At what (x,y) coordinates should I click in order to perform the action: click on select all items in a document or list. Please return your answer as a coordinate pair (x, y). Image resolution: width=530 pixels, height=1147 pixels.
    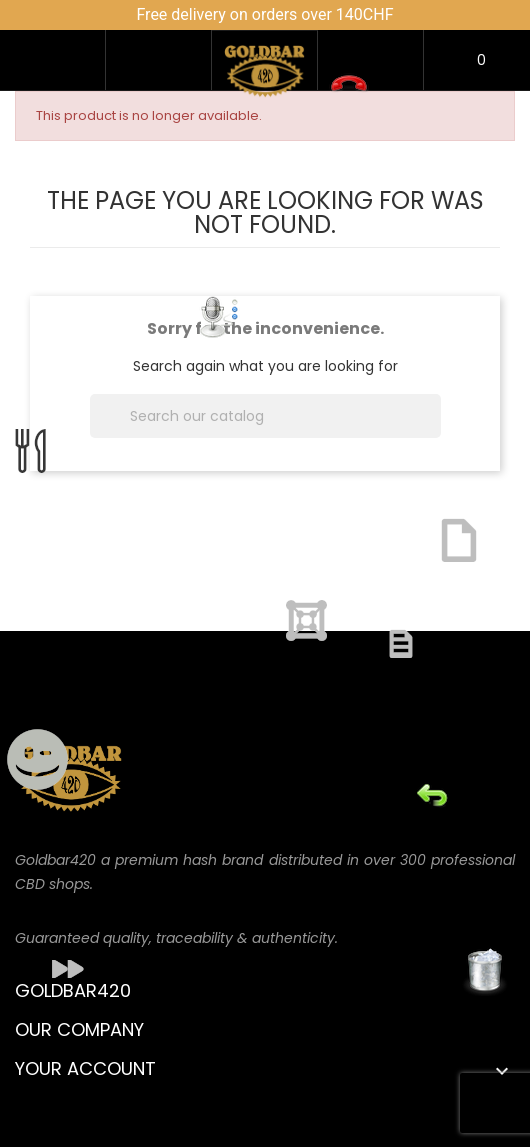
    Looking at the image, I should click on (401, 643).